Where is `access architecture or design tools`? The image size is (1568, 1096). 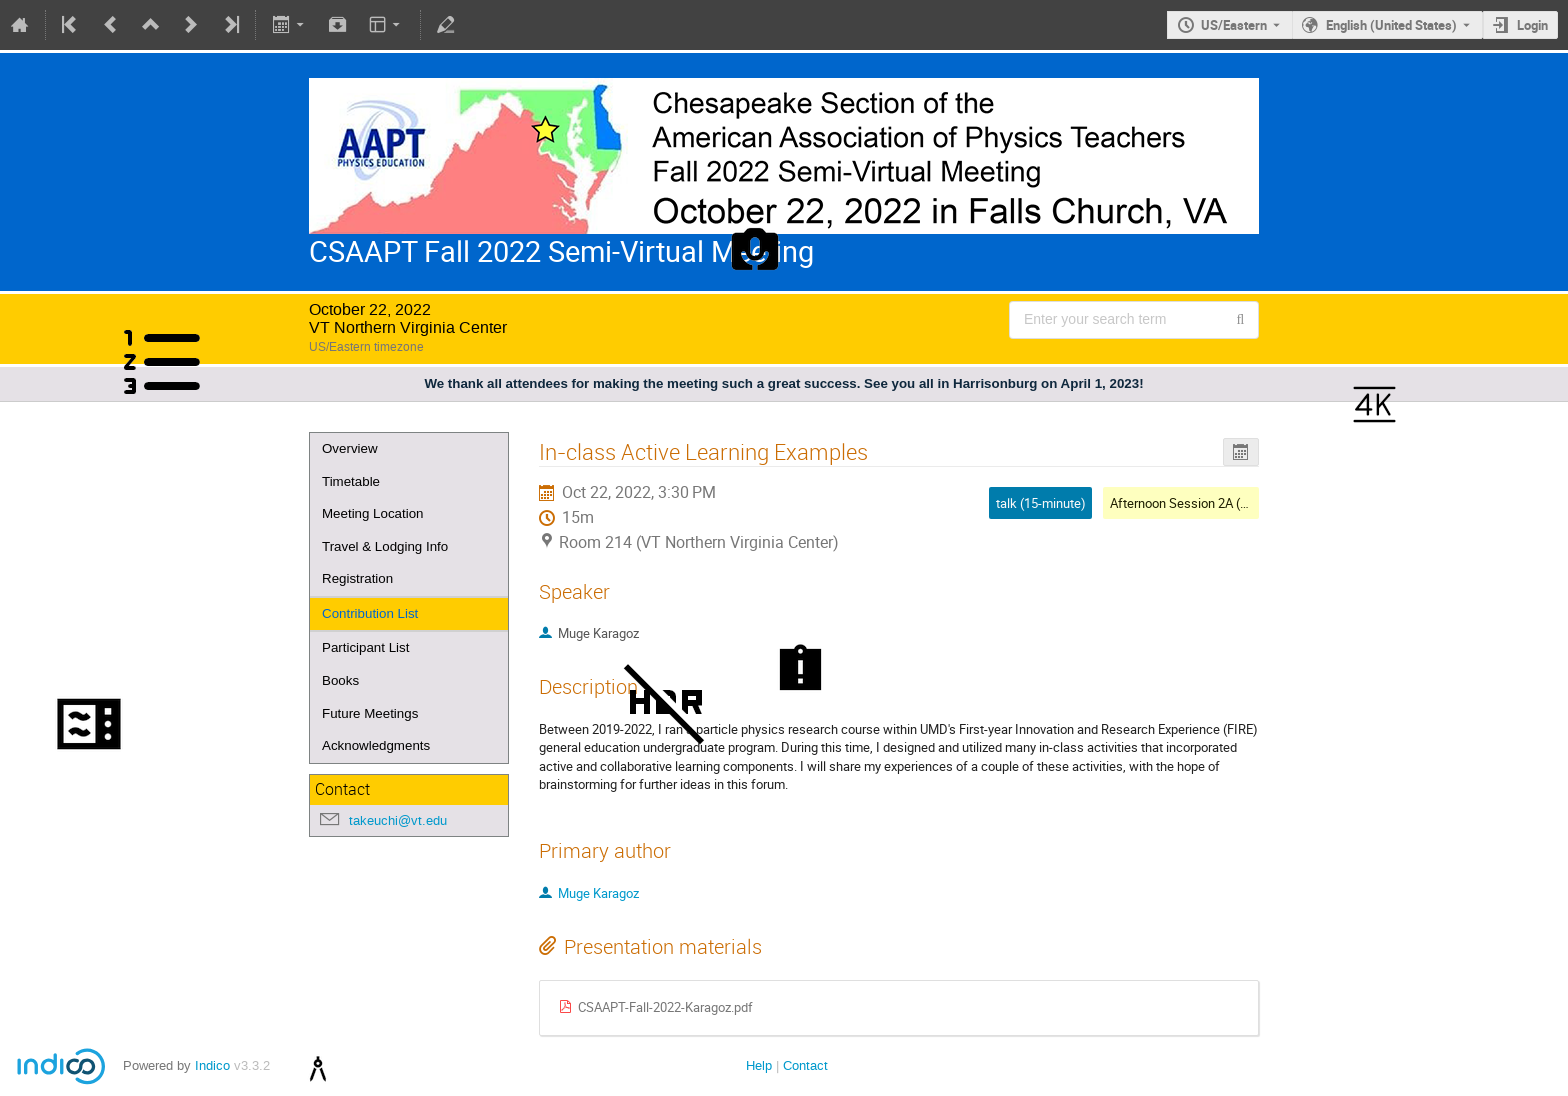 access architecture or design tools is located at coordinates (318, 1069).